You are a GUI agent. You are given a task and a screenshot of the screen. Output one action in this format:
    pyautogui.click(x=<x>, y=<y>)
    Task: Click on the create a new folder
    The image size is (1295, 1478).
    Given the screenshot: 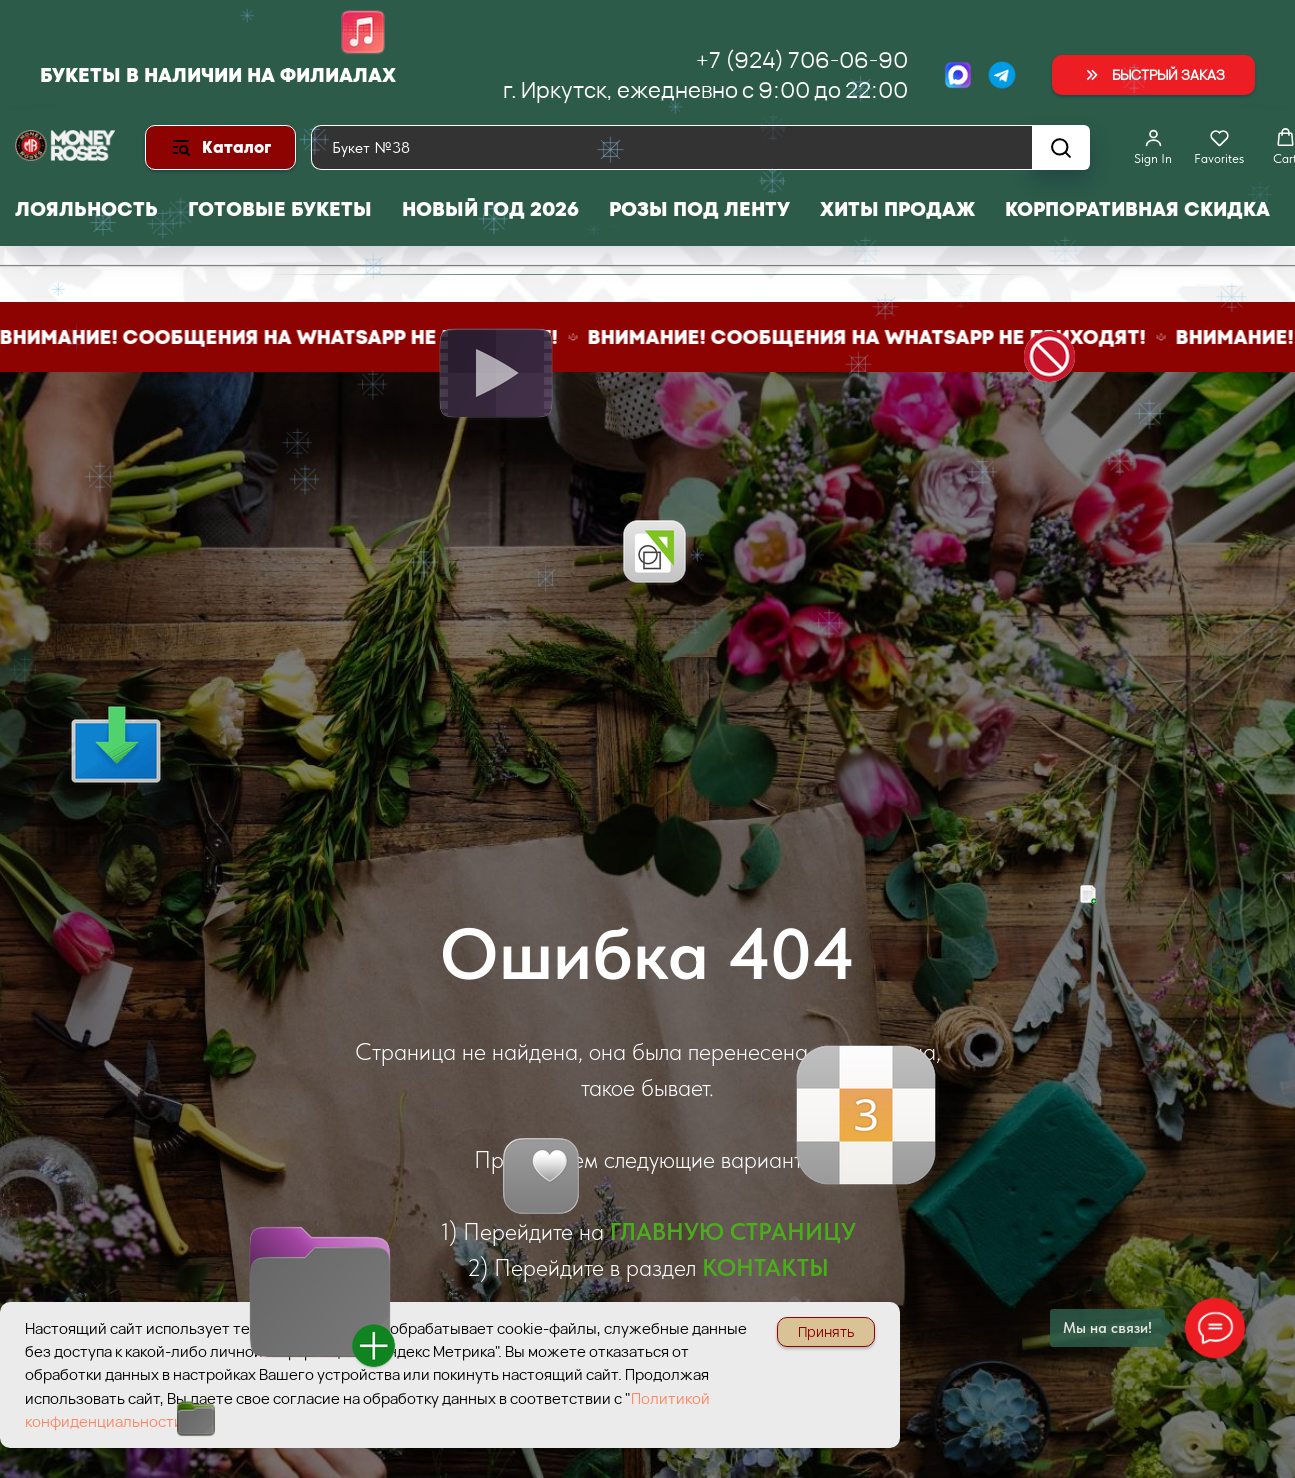 What is the action you would take?
    pyautogui.click(x=320, y=1292)
    